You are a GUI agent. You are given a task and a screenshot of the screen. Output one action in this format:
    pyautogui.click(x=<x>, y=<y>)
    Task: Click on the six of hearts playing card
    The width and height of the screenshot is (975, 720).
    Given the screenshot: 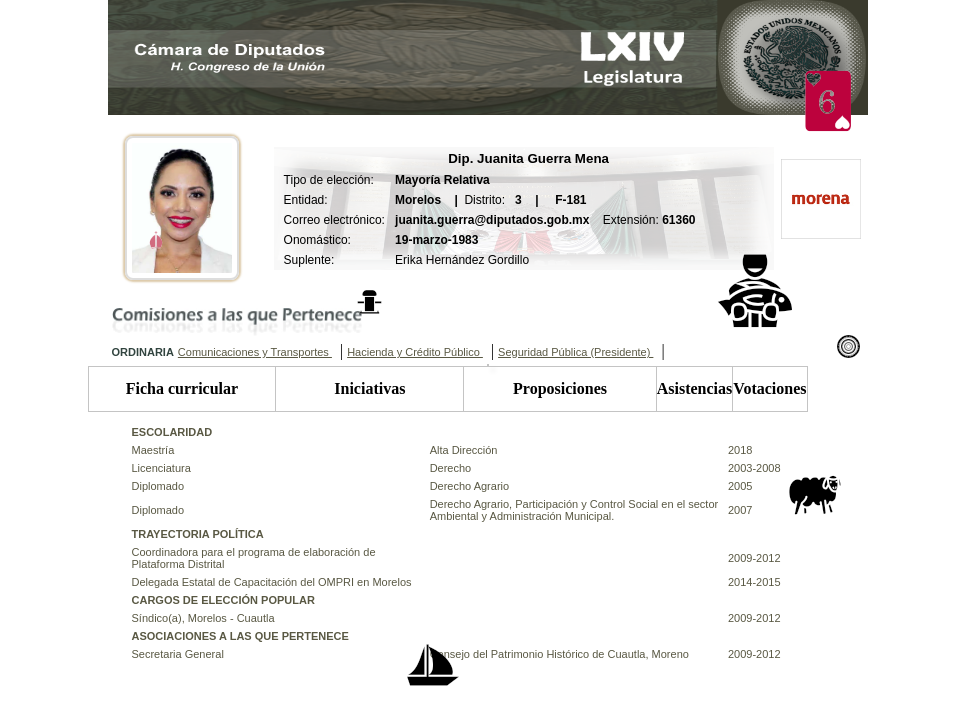 What is the action you would take?
    pyautogui.click(x=828, y=101)
    